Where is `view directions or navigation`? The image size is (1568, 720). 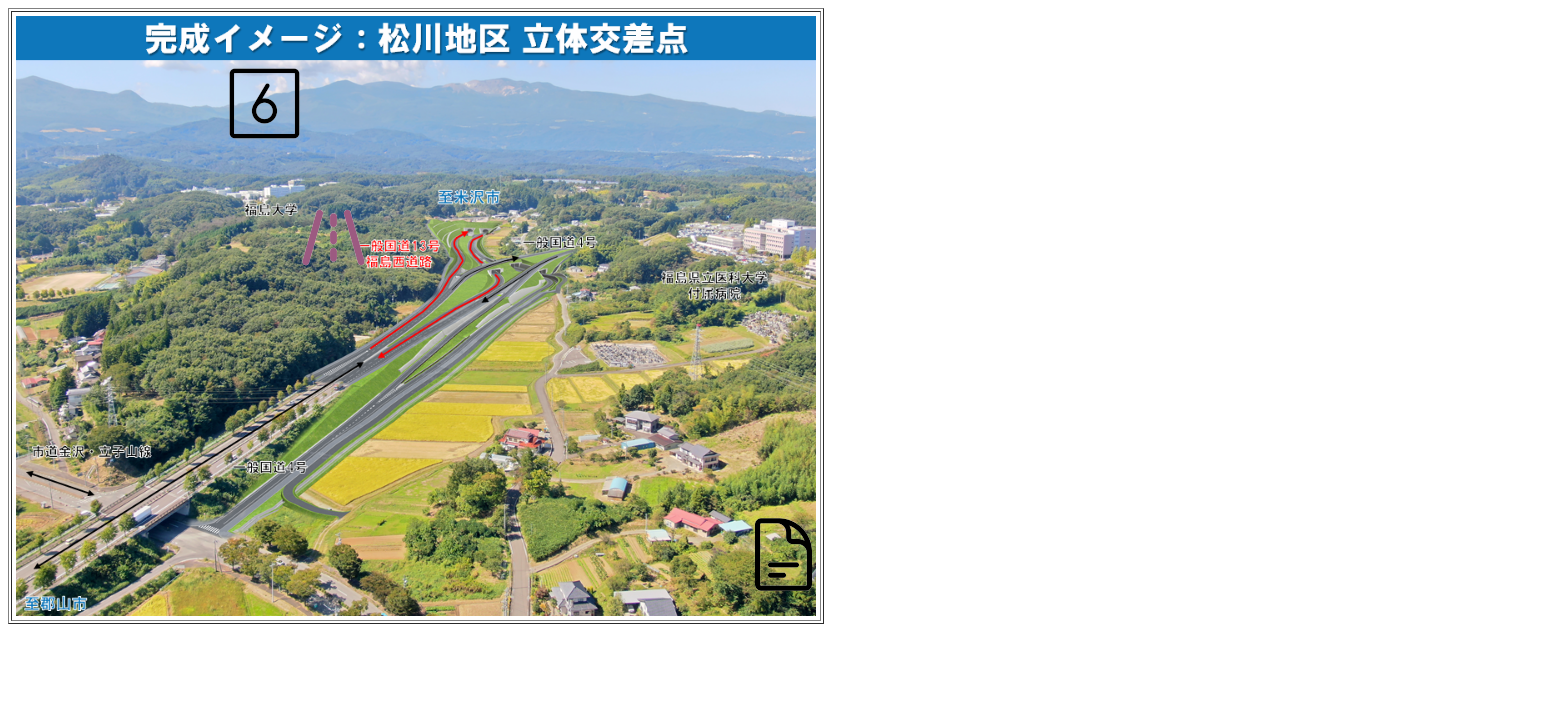 view directions or navigation is located at coordinates (333, 237).